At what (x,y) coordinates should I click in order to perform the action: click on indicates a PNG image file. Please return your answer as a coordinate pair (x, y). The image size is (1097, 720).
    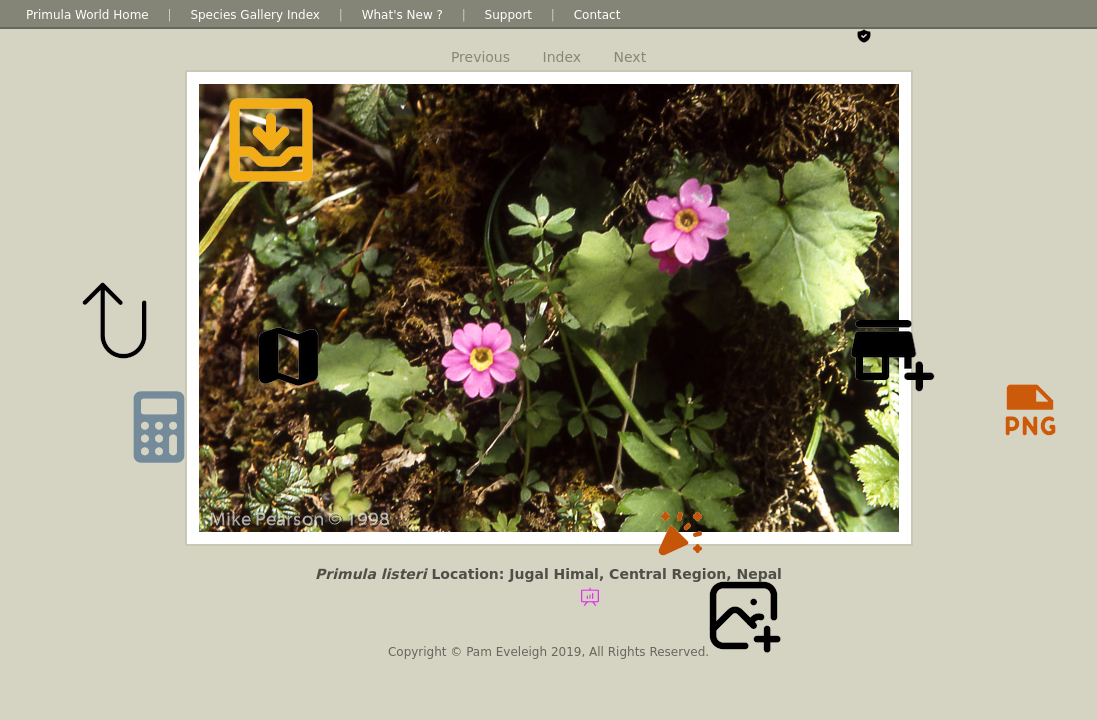
    Looking at the image, I should click on (1030, 412).